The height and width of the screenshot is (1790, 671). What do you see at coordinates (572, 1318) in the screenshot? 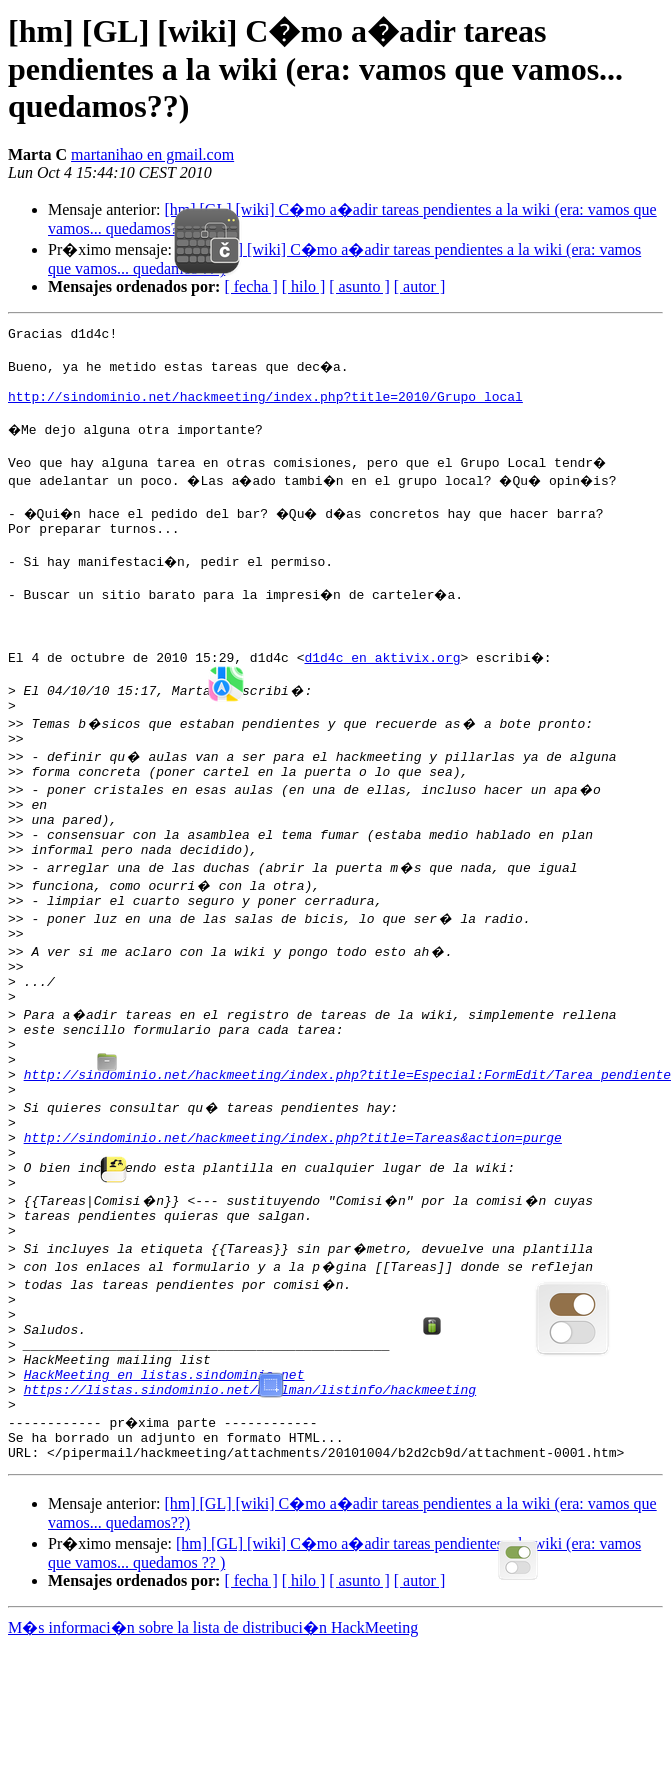
I see `open gnome tweaks to customize desktop settings` at bounding box center [572, 1318].